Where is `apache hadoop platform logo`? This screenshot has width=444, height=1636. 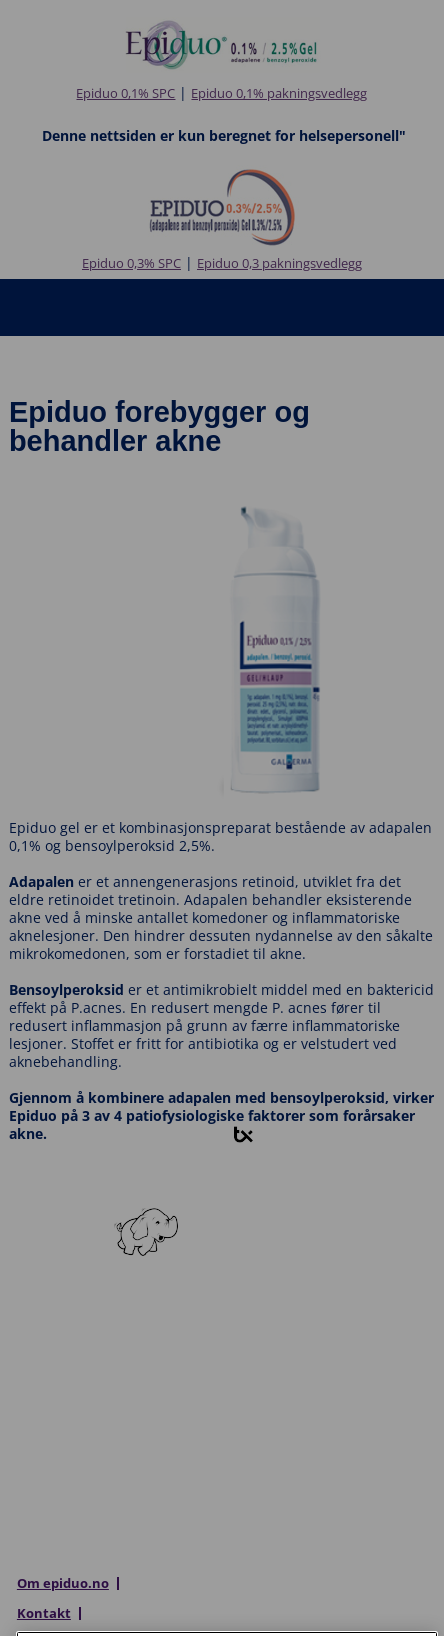 apache hadoop platform logo is located at coordinates (146, 1232).